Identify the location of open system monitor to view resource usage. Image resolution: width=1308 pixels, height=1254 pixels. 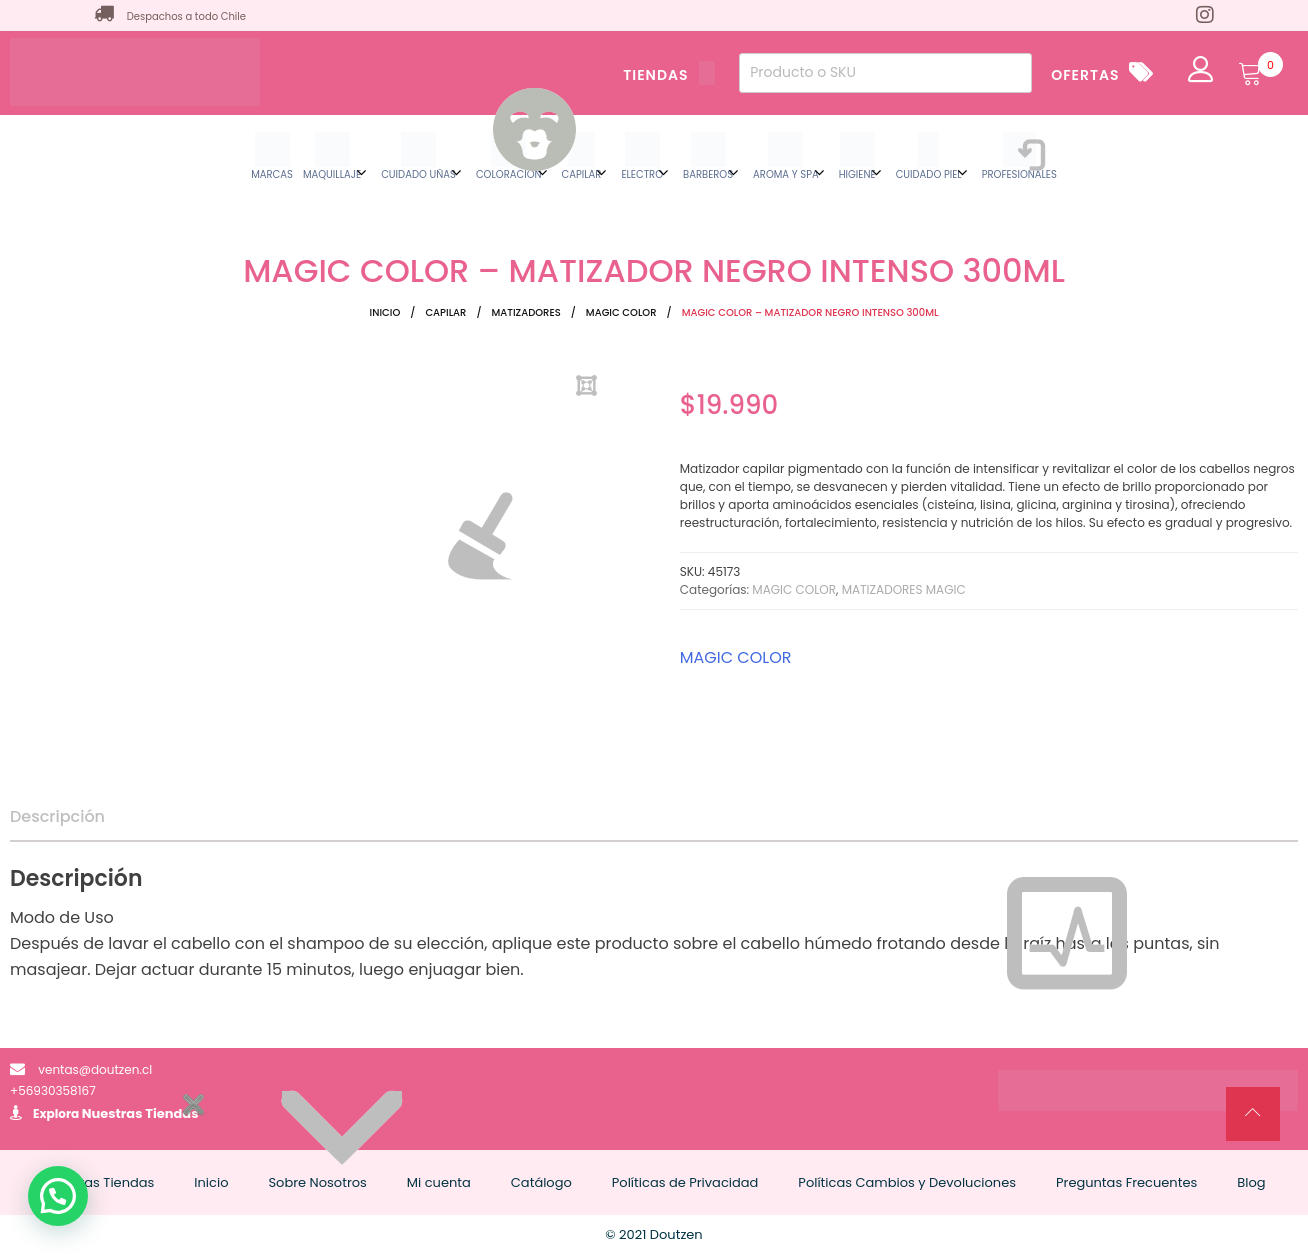
(1067, 937).